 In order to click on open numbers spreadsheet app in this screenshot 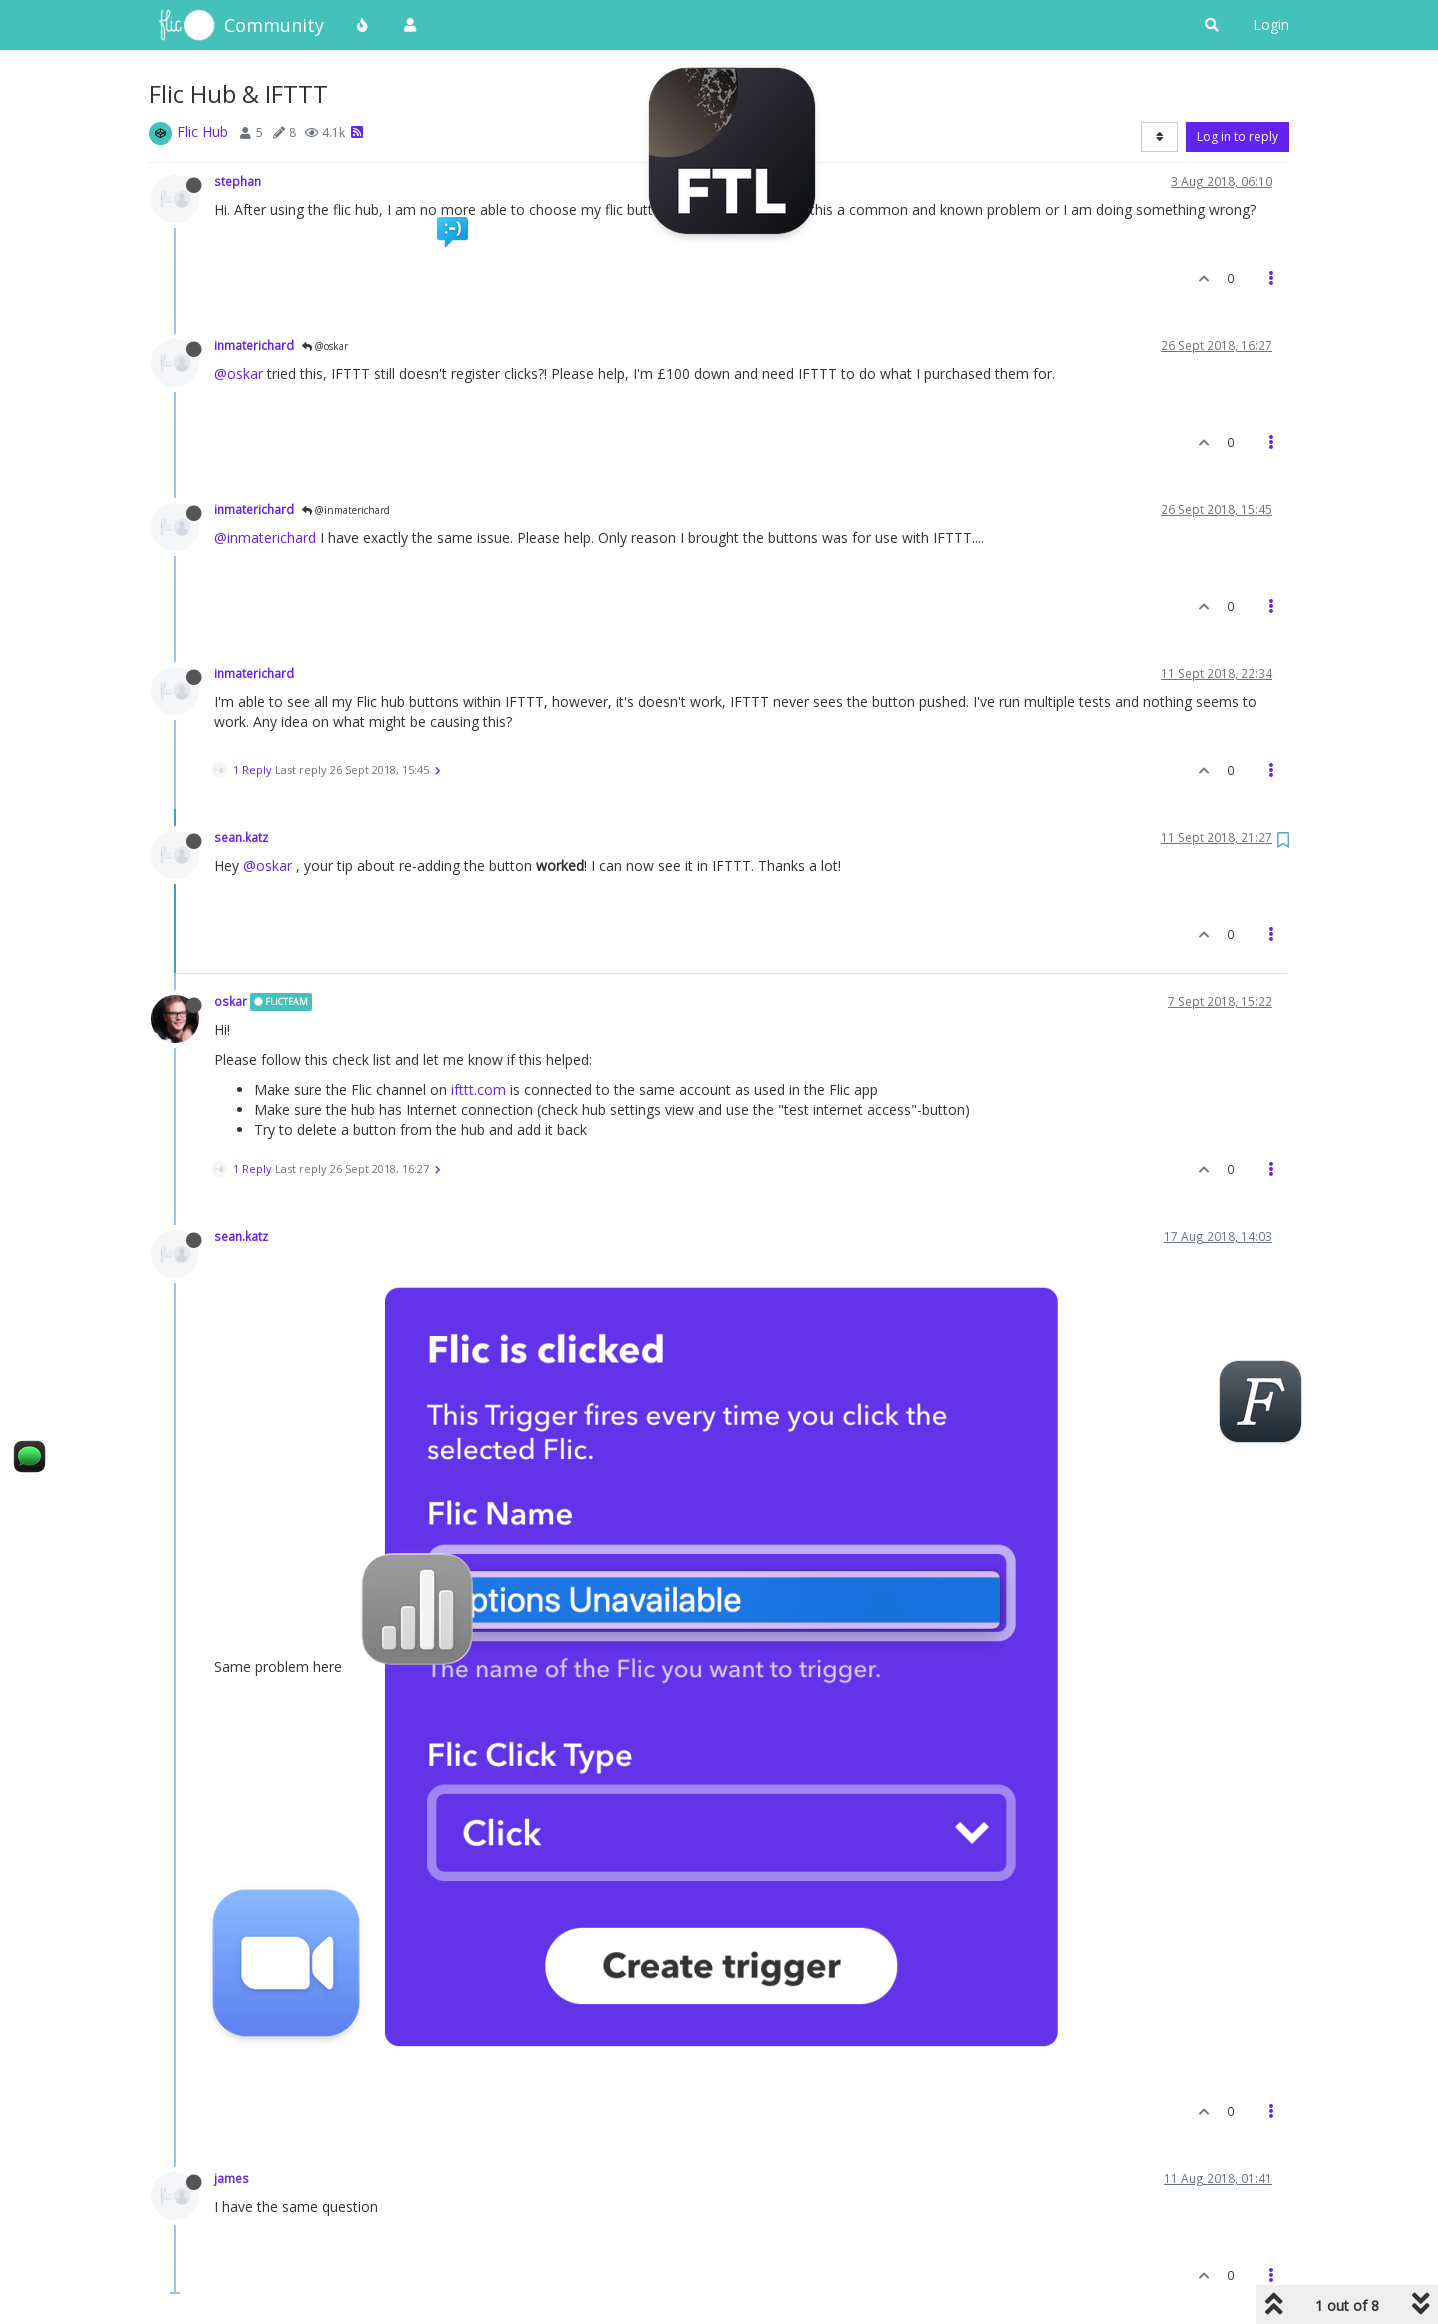, I will do `click(417, 1609)`.